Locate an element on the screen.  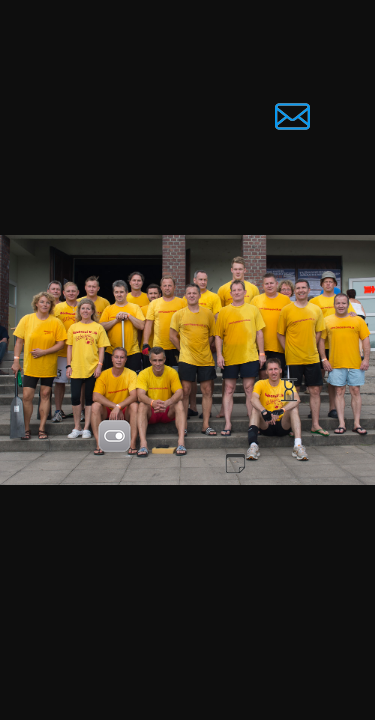
countdown timer or time remaining indicator is located at coordinates (289, 390).